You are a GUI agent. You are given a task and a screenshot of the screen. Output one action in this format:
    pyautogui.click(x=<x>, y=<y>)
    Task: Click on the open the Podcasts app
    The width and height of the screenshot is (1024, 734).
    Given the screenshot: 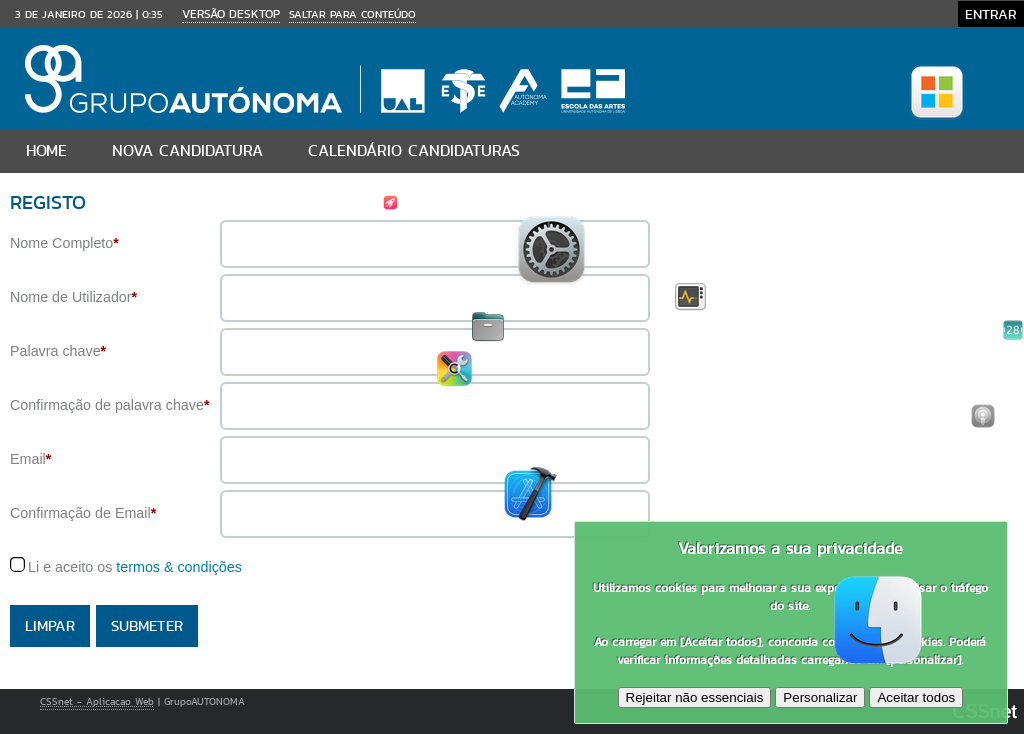 What is the action you would take?
    pyautogui.click(x=983, y=416)
    